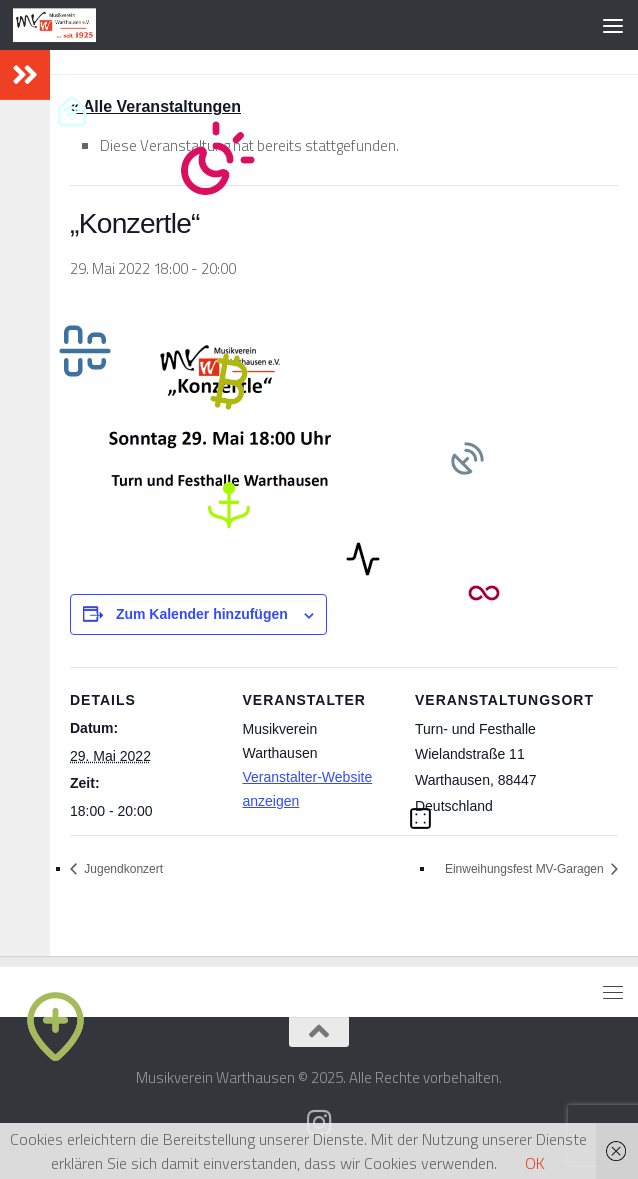 This screenshot has width=638, height=1179. Describe the element at coordinates (363, 559) in the screenshot. I see `view activity or health metrics` at that location.